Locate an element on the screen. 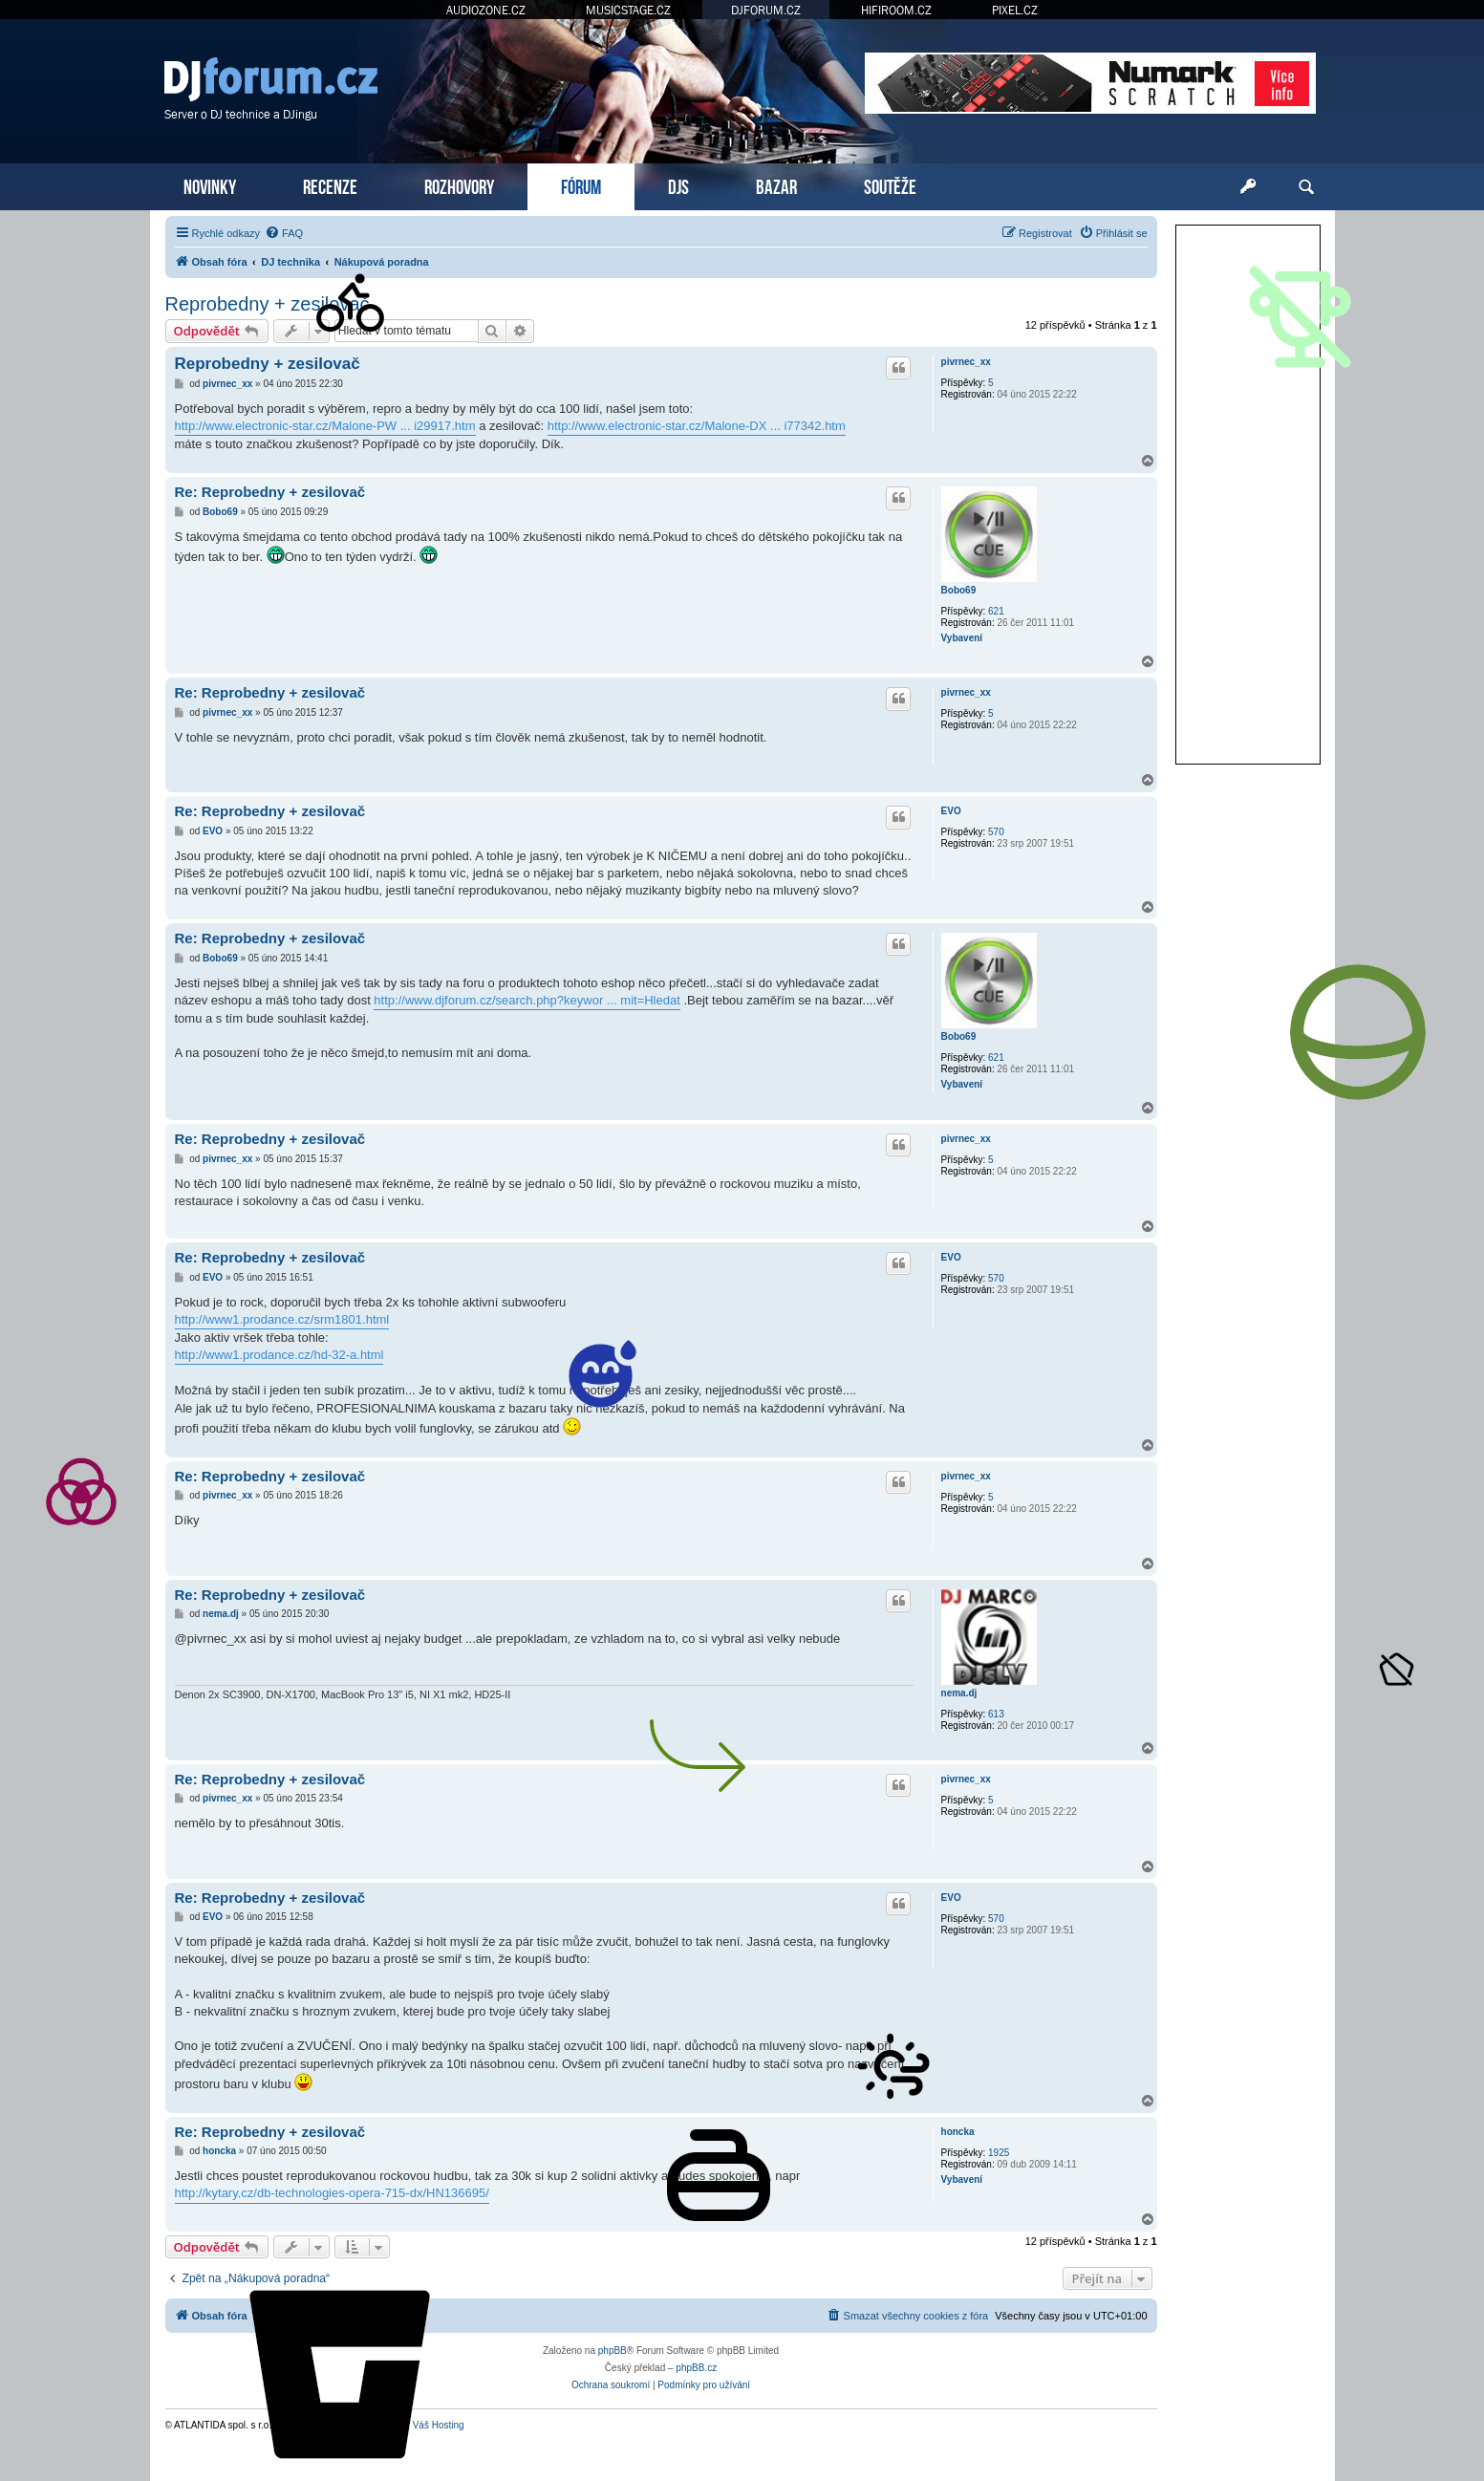 The height and width of the screenshot is (2481, 1484). react with nervous or awkward laughter is located at coordinates (600, 1375).